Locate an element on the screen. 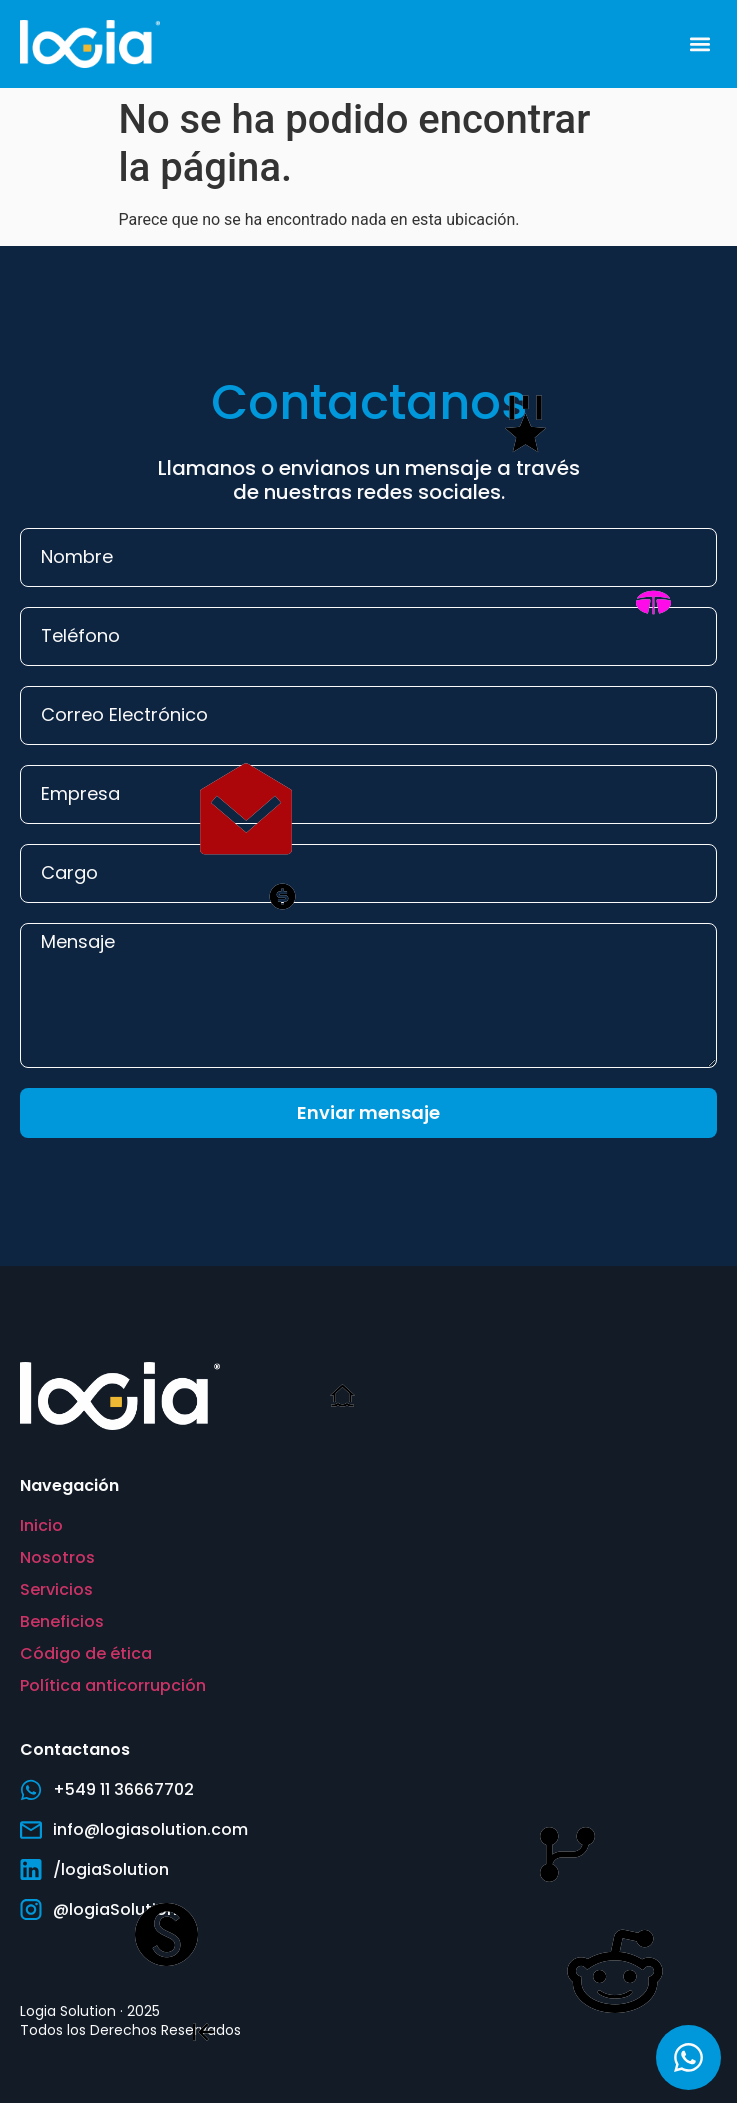 Image resolution: width=737 pixels, height=2103 pixels. indicates a read or opened email is located at coordinates (246, 813).